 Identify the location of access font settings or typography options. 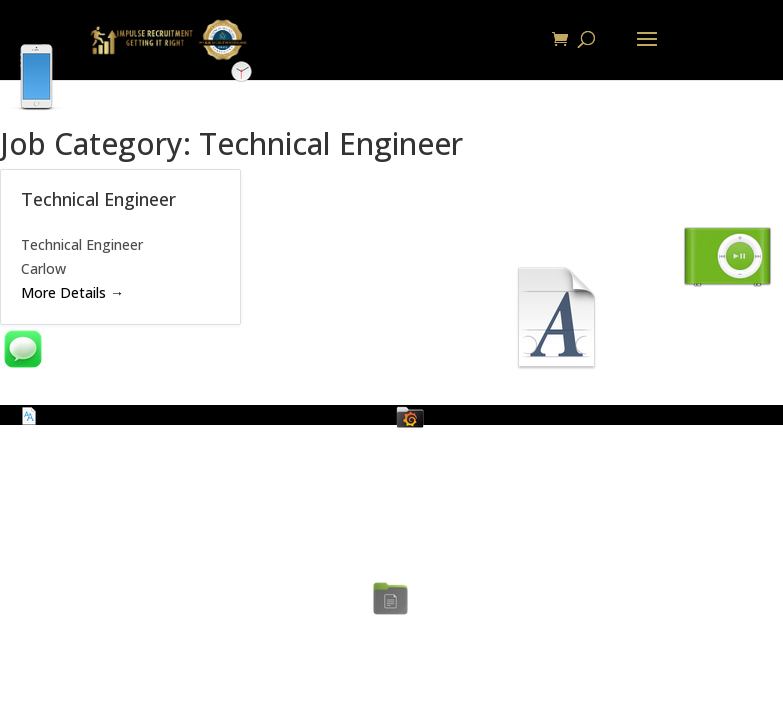
(556, 319).